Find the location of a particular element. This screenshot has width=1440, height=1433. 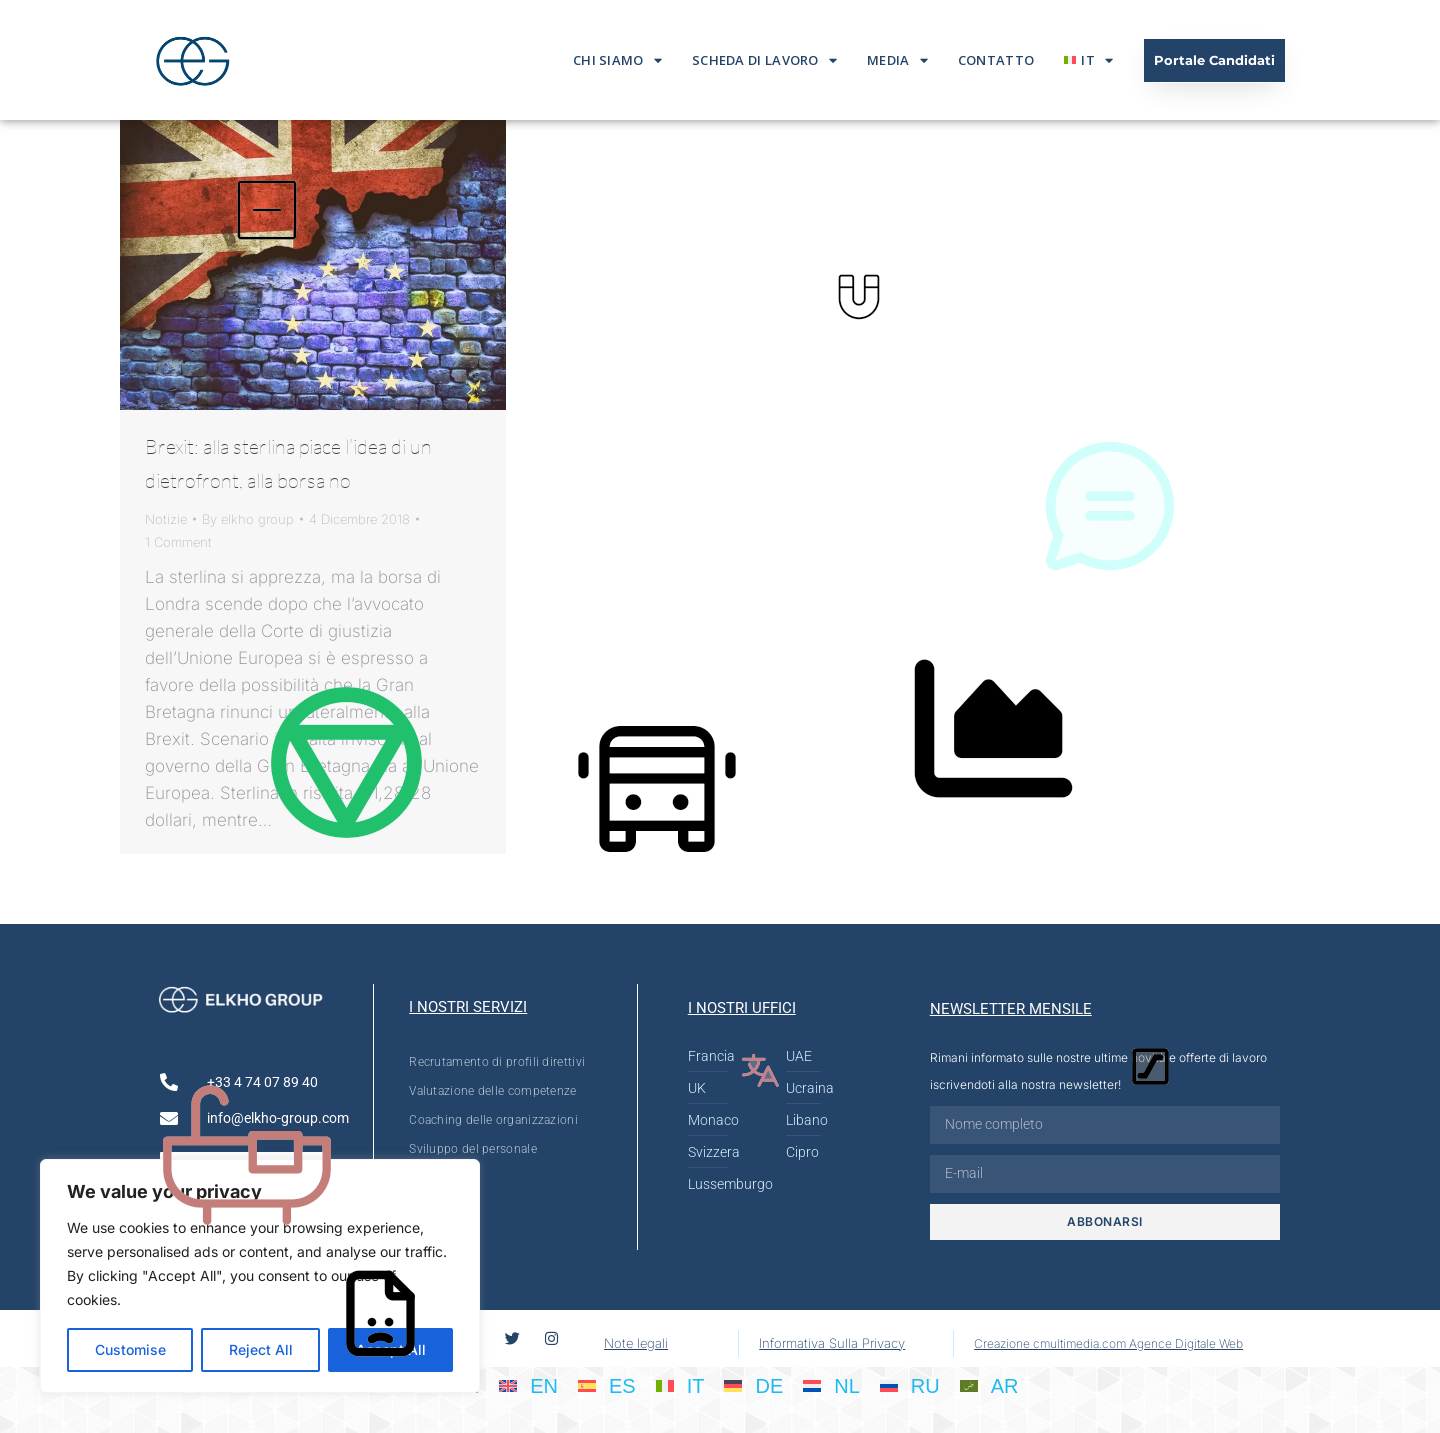

remove an item from a list or collection is located at coordinates (267, 210).